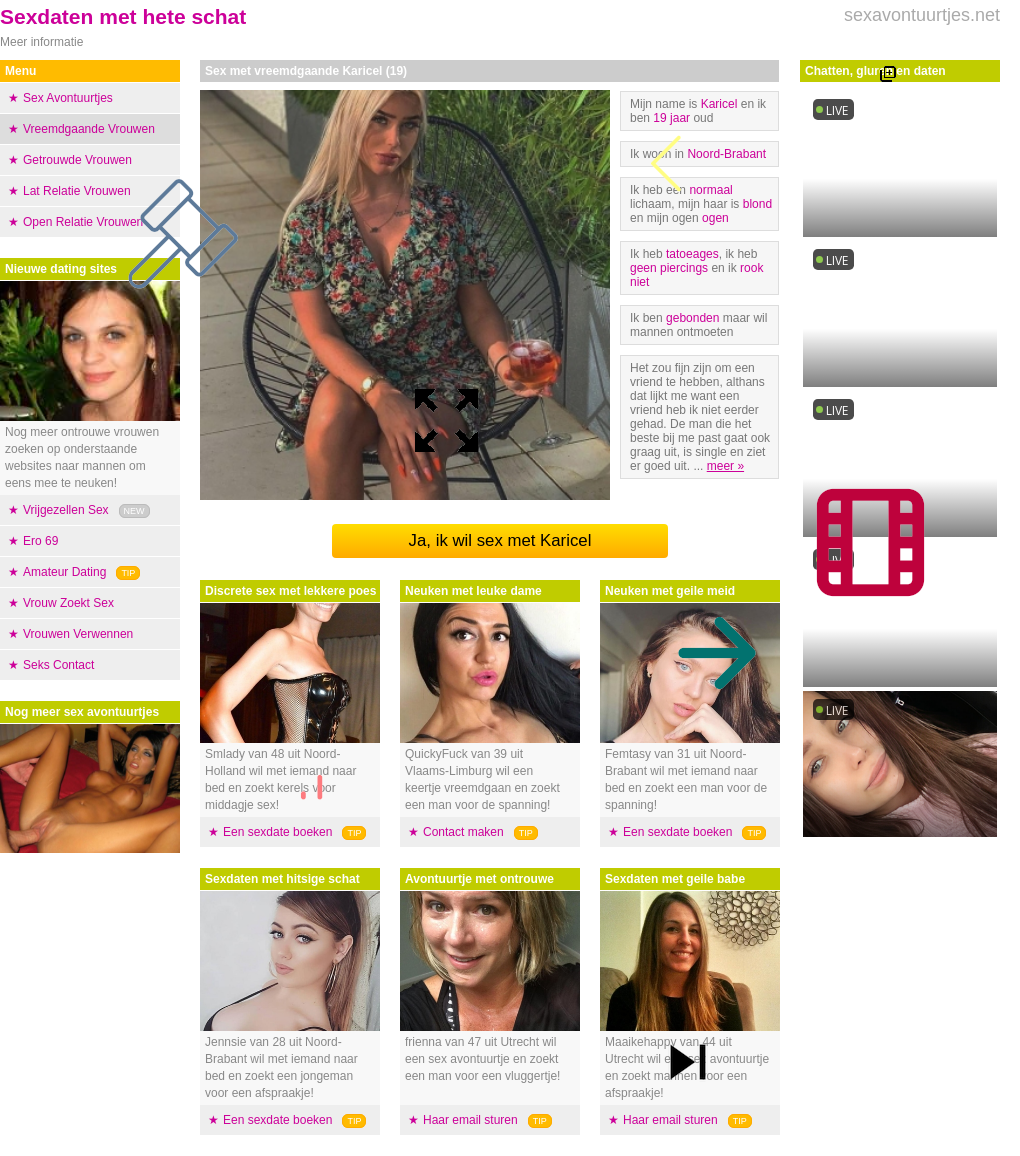 The width and height of the screenshot is (1020, 1156). I want to click on access legal or terms of service information, so click(179, 238).